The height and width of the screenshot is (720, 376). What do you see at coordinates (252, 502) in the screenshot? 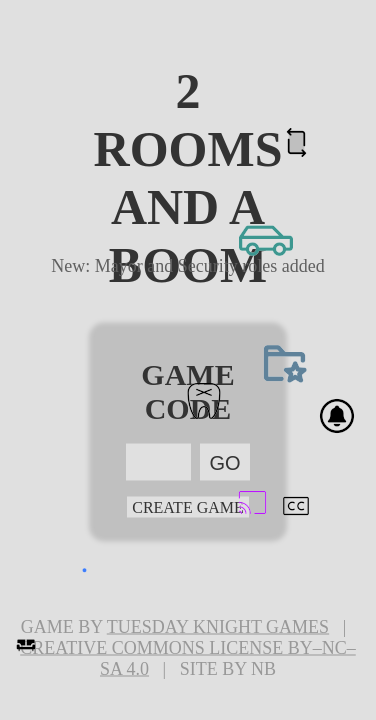
I see `cast your screen to another device` at bounding box center [252, 502].